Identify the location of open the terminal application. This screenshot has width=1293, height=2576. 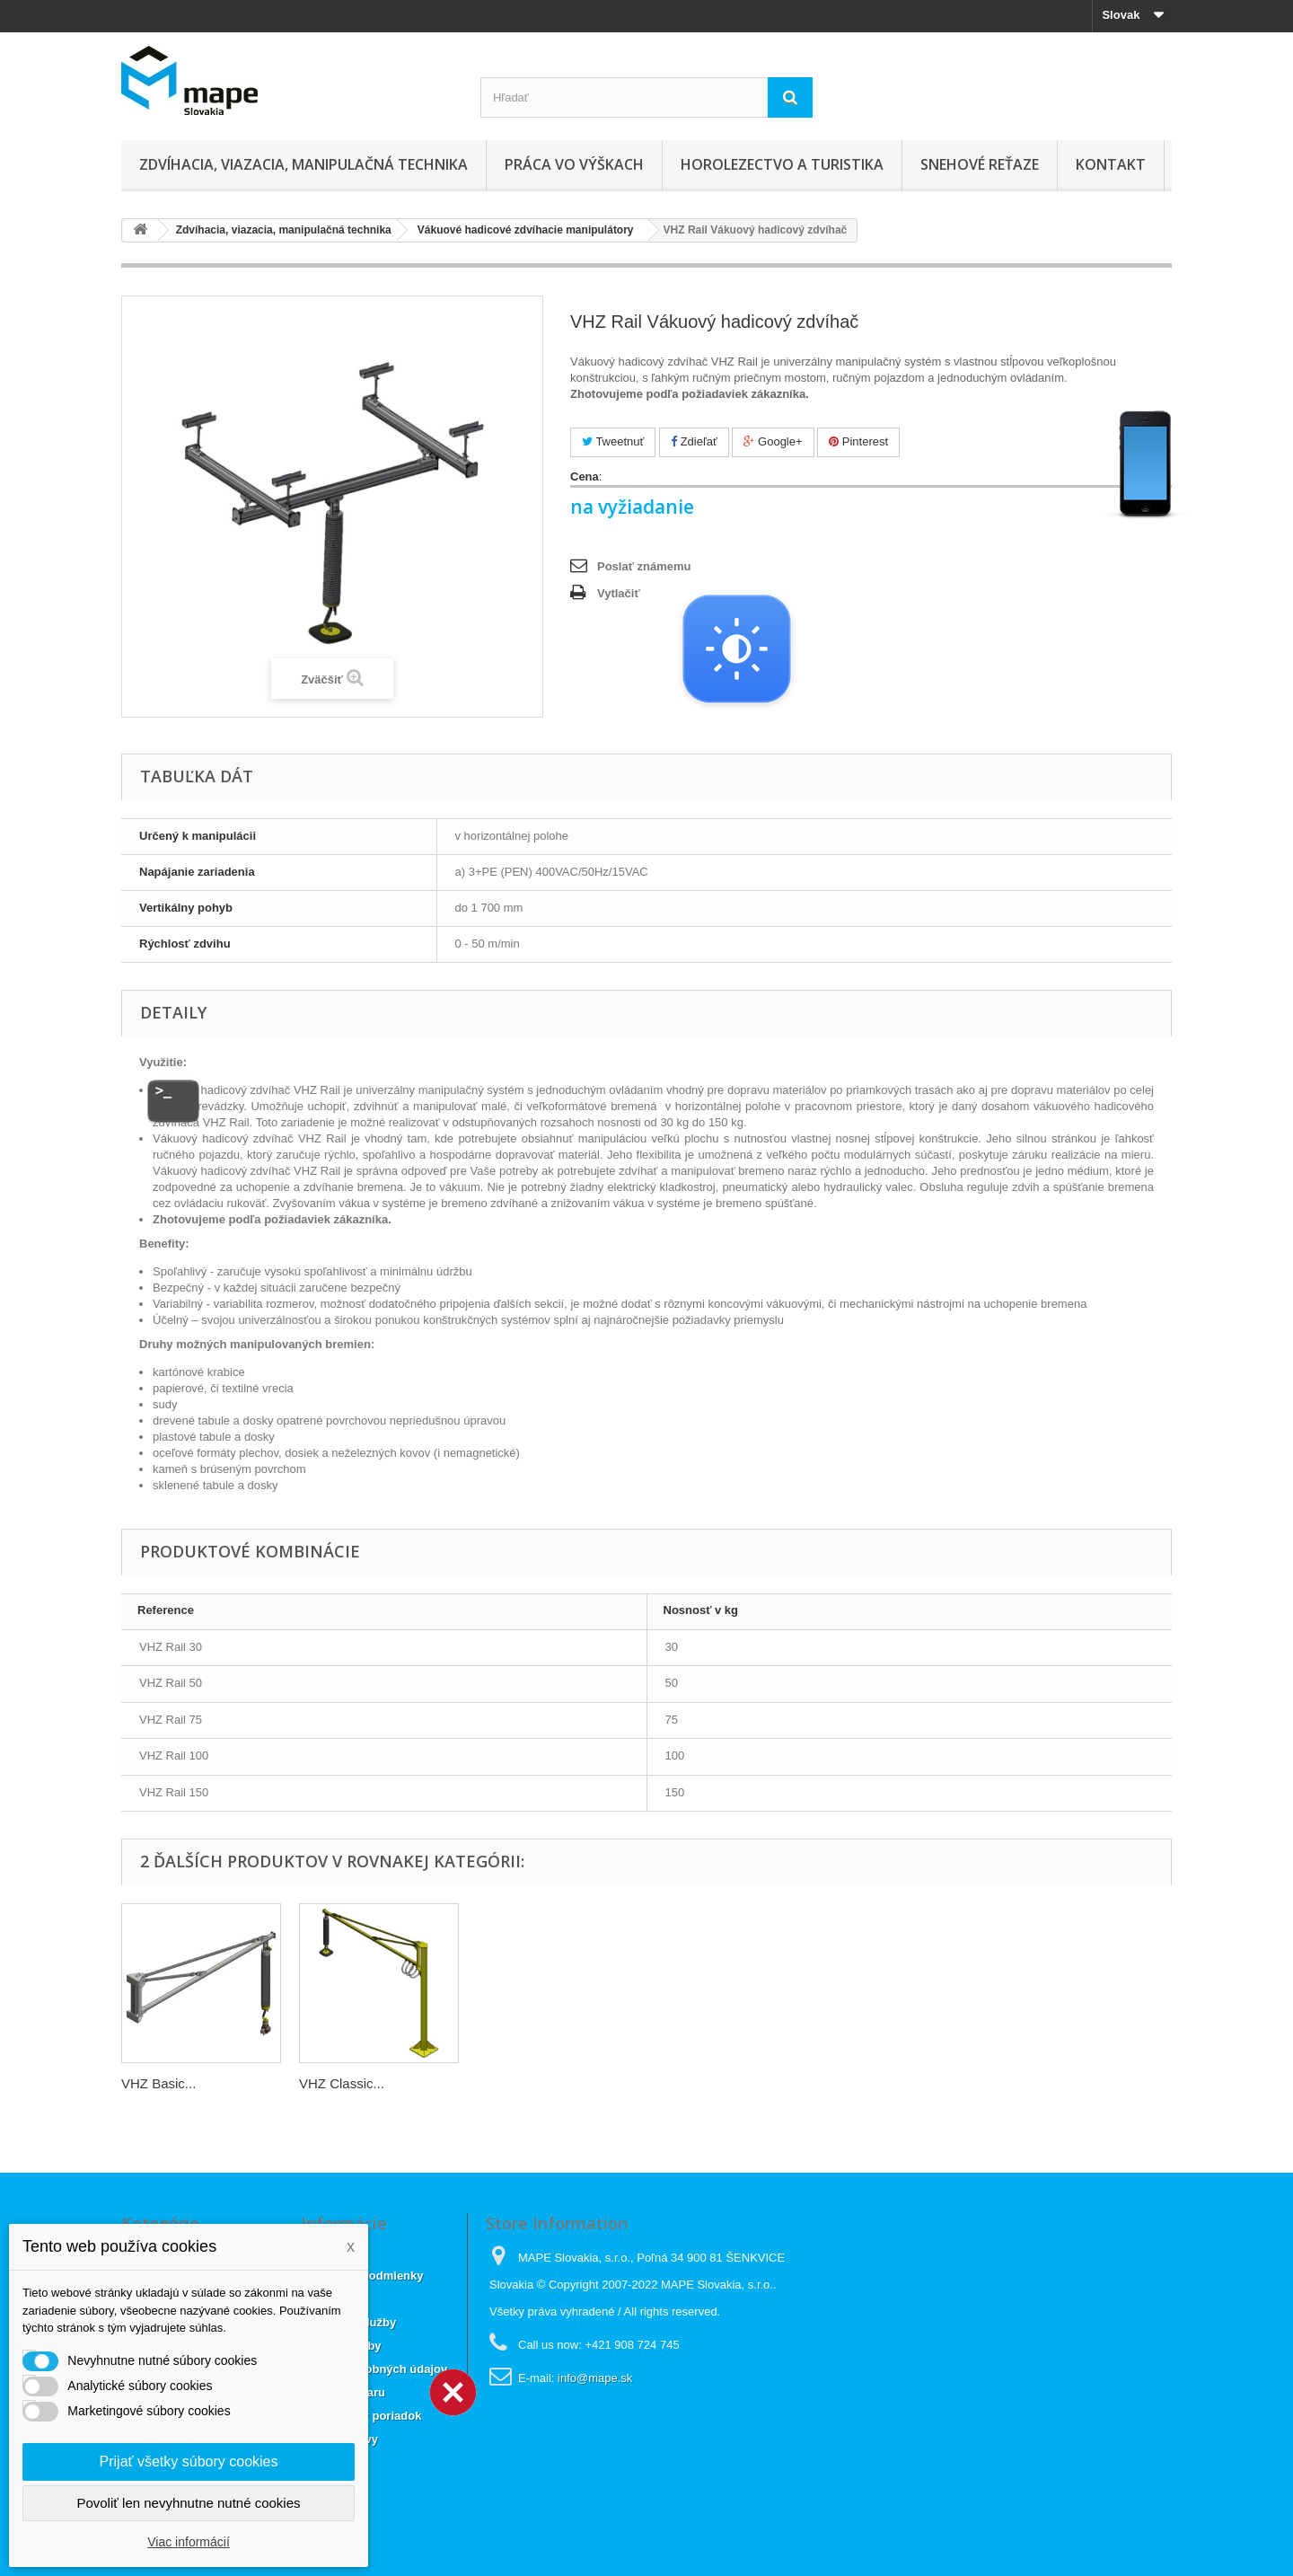
(173, 1101).